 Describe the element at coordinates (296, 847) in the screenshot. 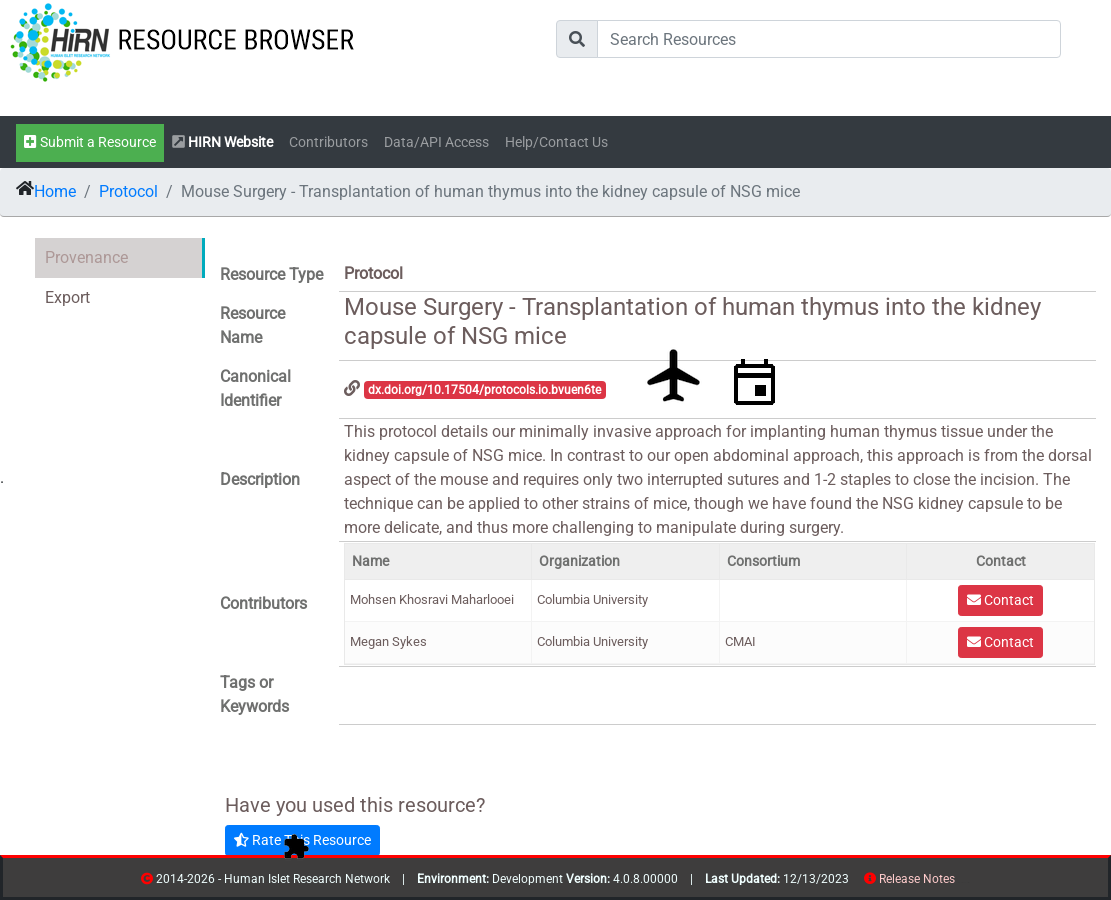

I see `access browser extensions` at that location.